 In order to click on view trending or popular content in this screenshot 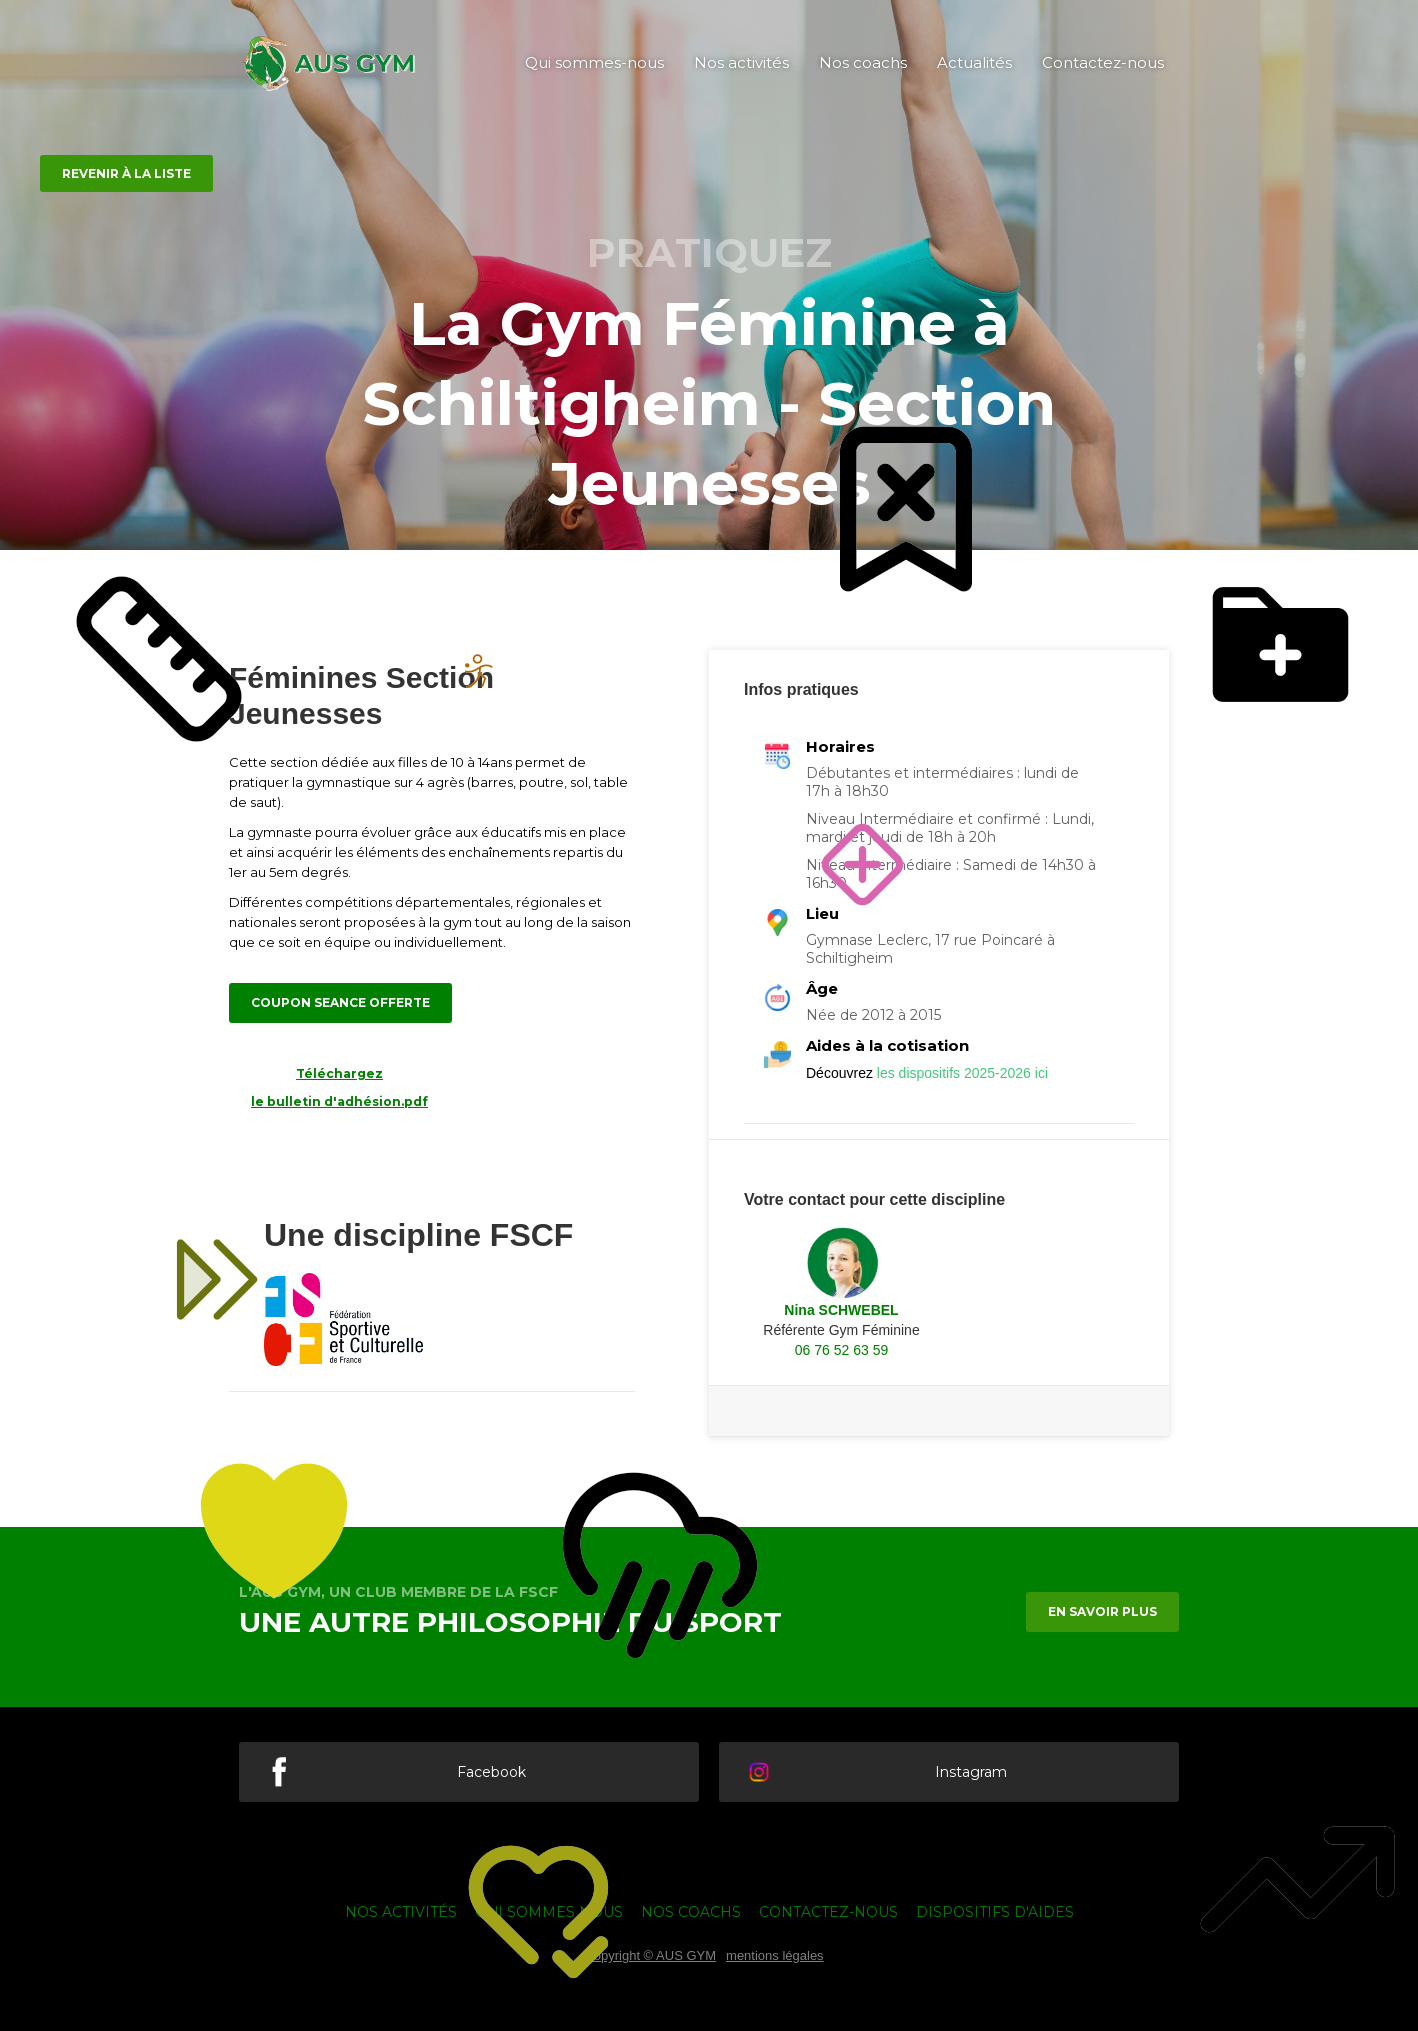, I will do `click(1297, 1879)`.